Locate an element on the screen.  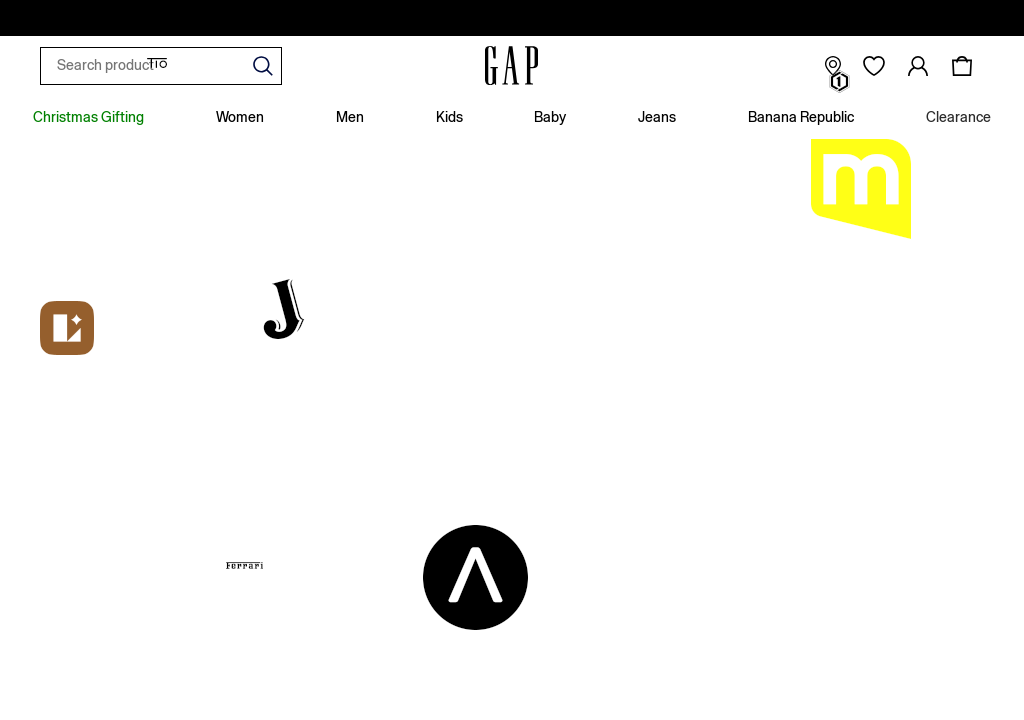
open try it online code interpreter is located at coordinates (157, 63).